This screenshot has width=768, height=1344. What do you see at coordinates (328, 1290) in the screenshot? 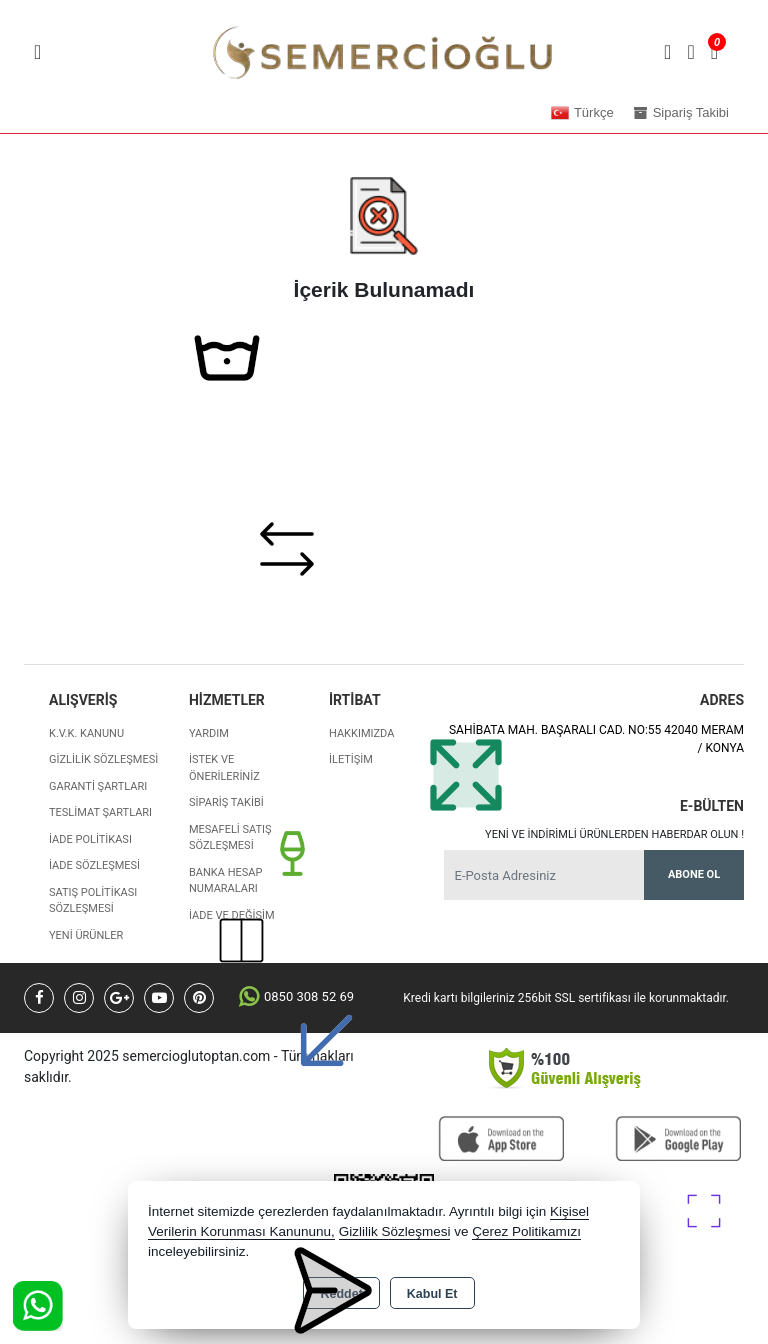
I see `send message` at bounding box center [328, 1290].